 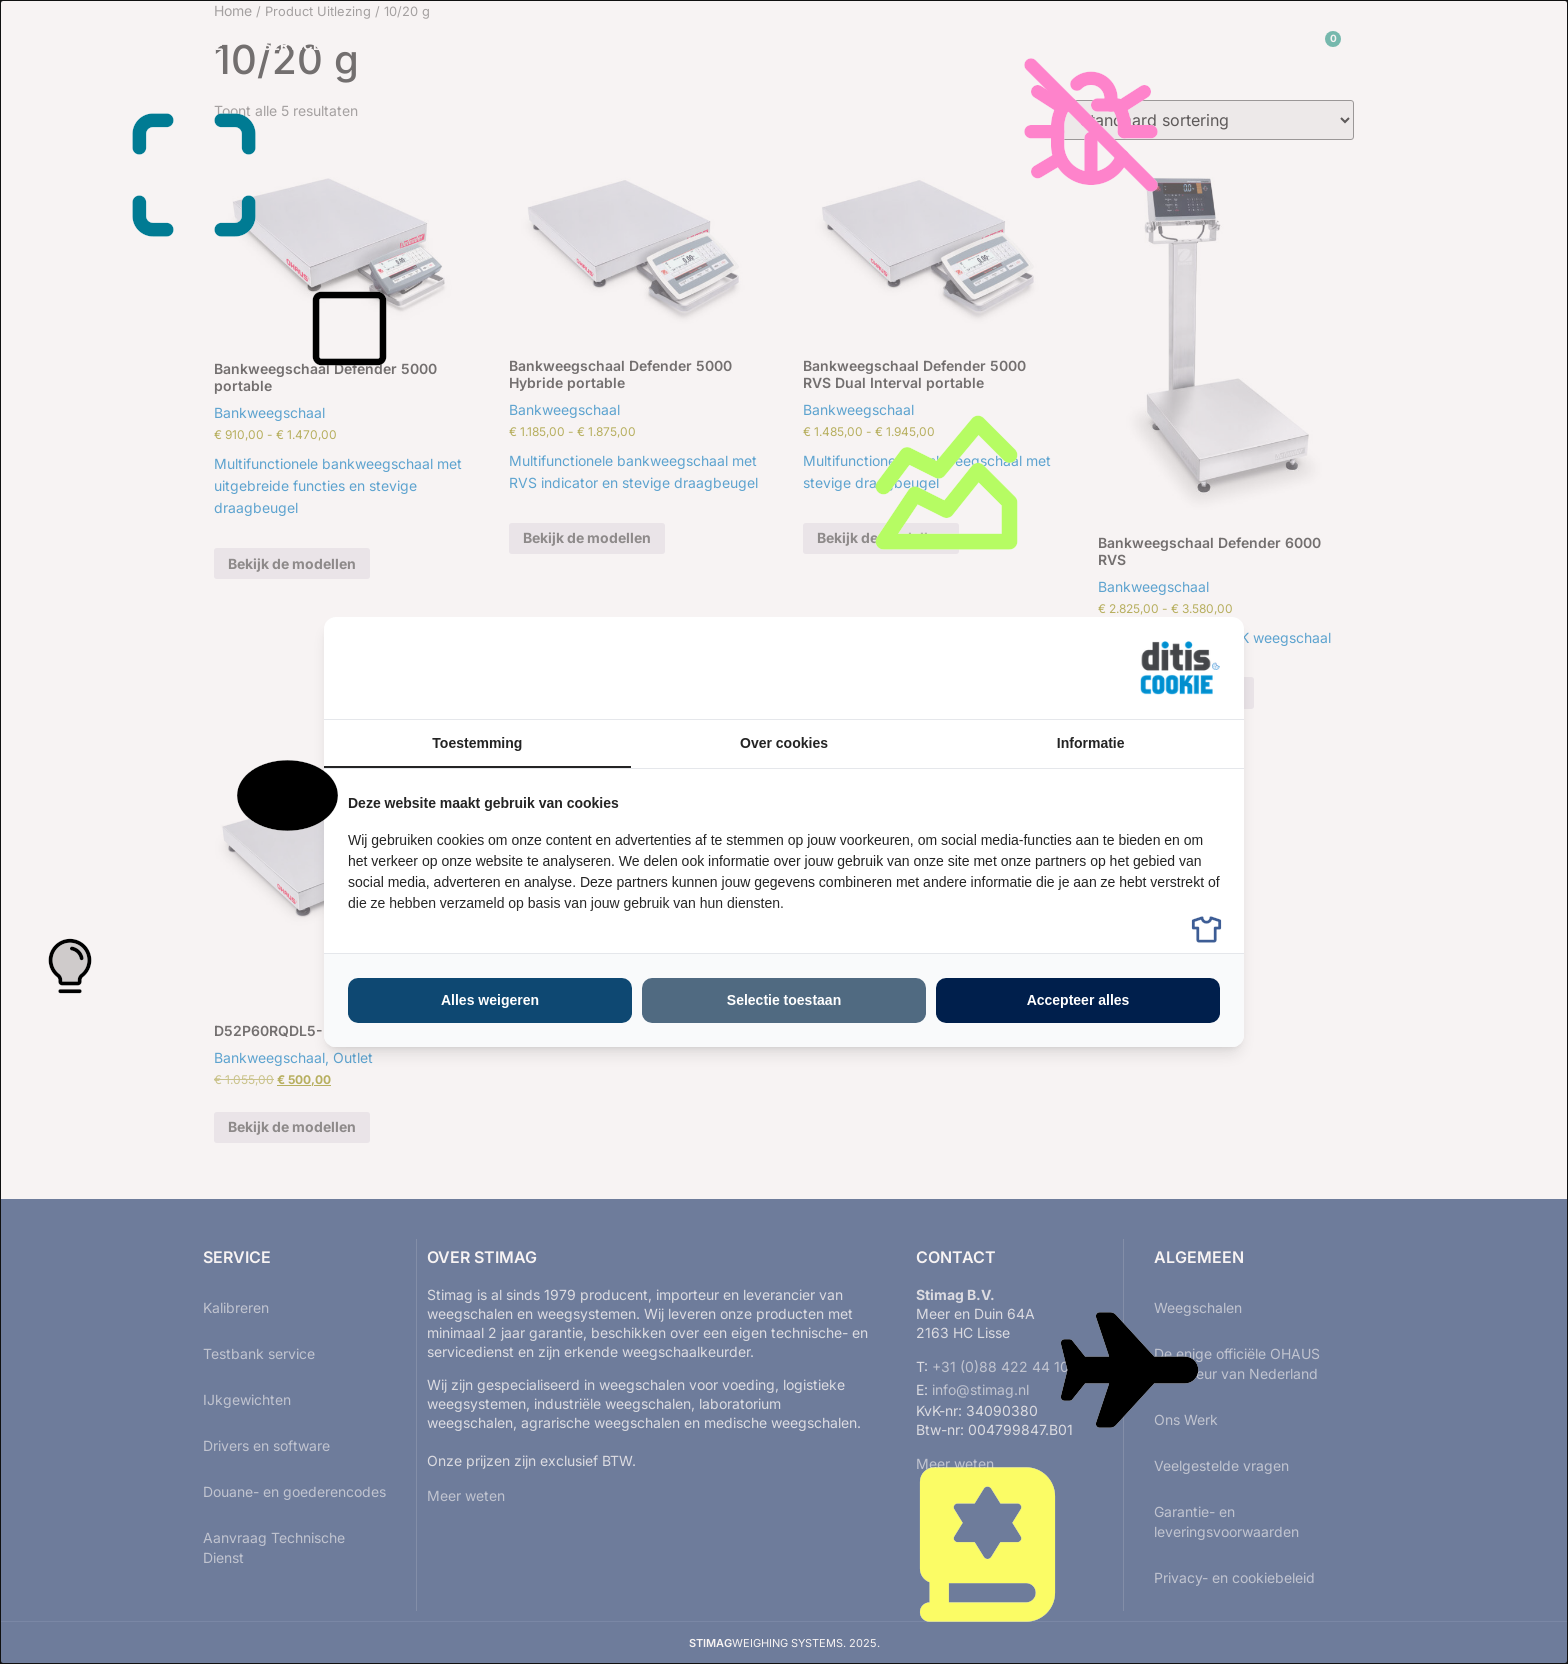 What do you see at coordinates (1091, 125) in the screenshot?
I see `disable bug tracking or debugging mode` at bounding box center [1091, 125].